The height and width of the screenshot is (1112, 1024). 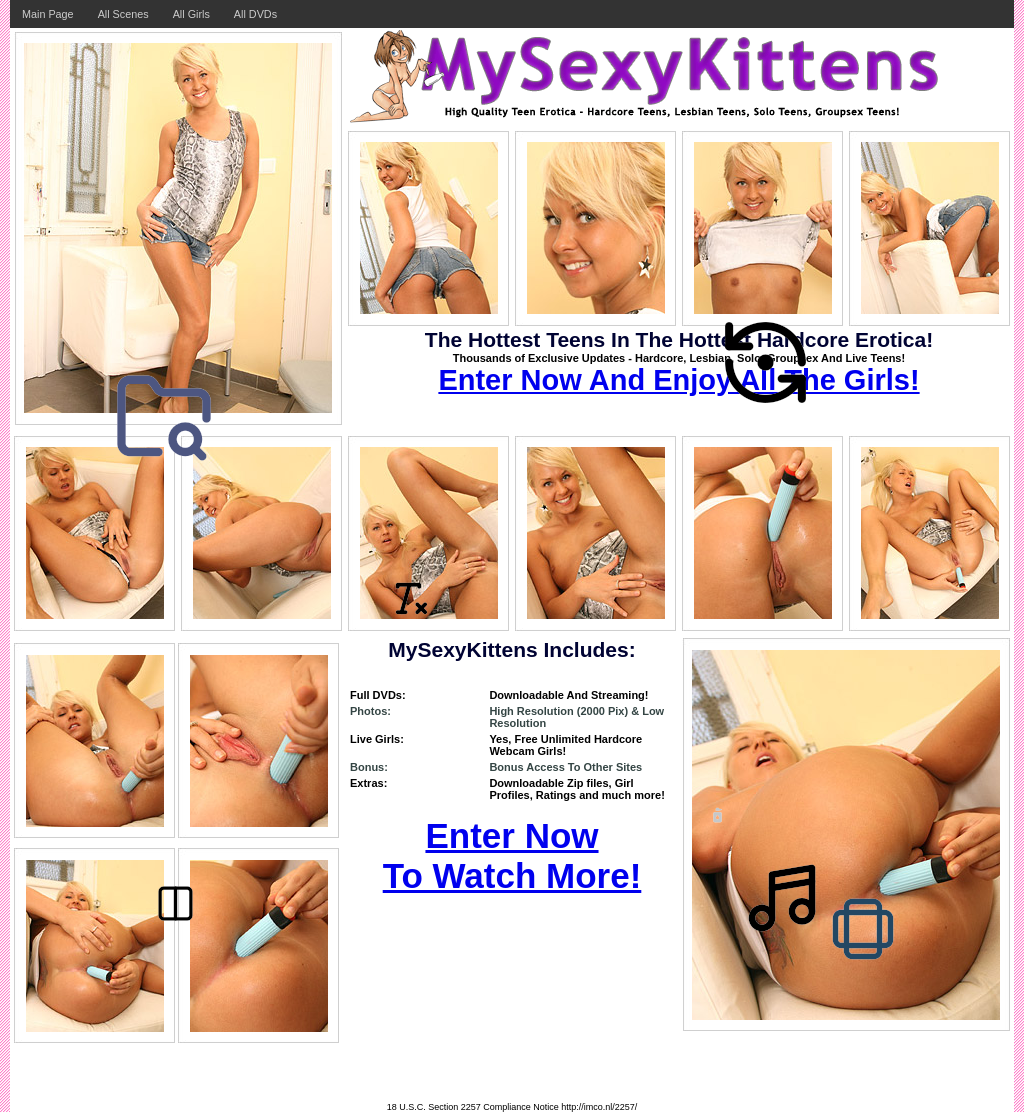 I want to click on access music library or audio files, so click(x=782, y=898).